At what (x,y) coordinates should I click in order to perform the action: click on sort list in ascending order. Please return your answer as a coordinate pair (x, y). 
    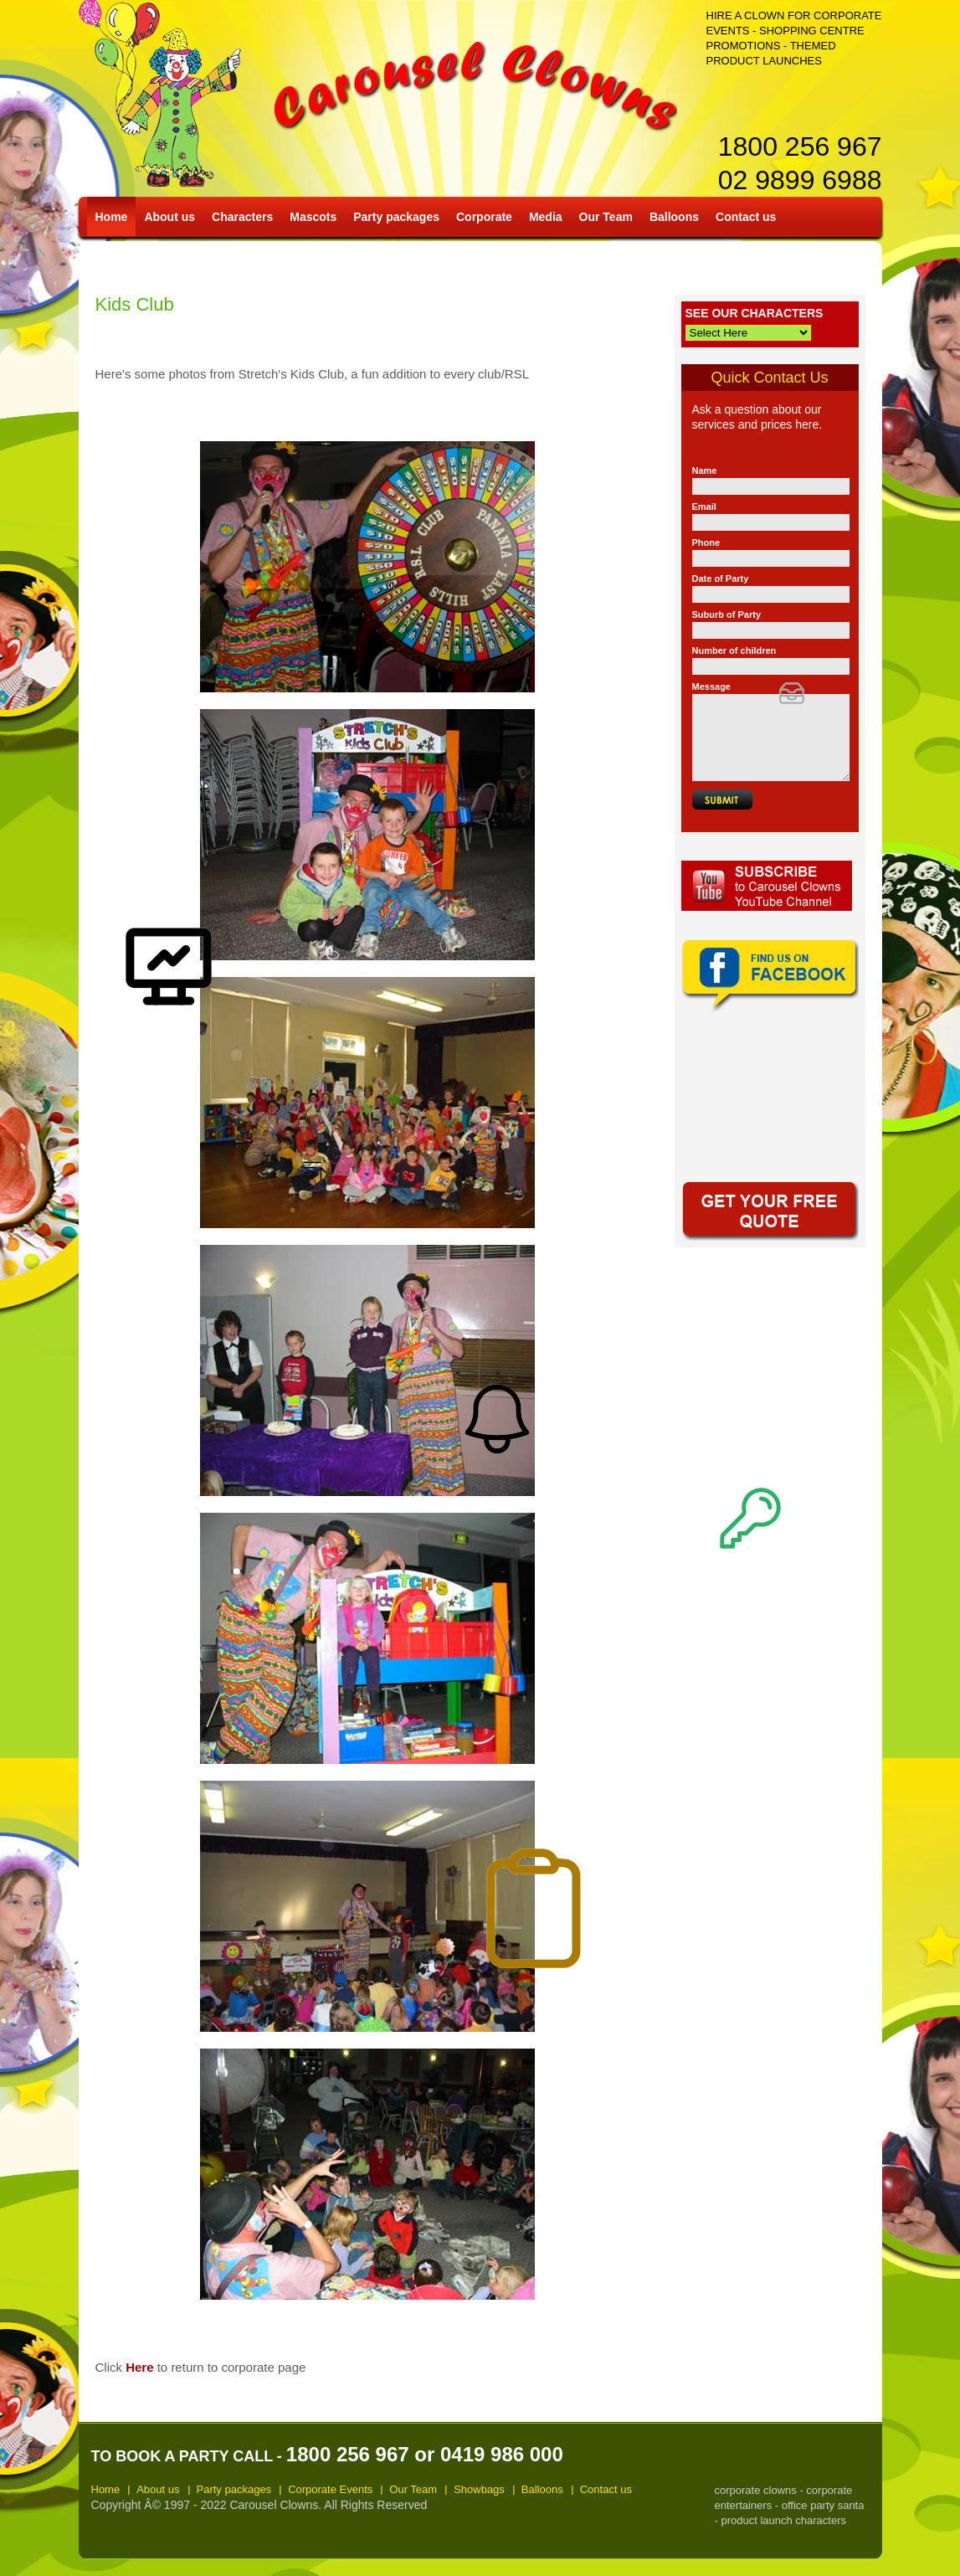
    Looking at the image, I should click on (315, 1171).